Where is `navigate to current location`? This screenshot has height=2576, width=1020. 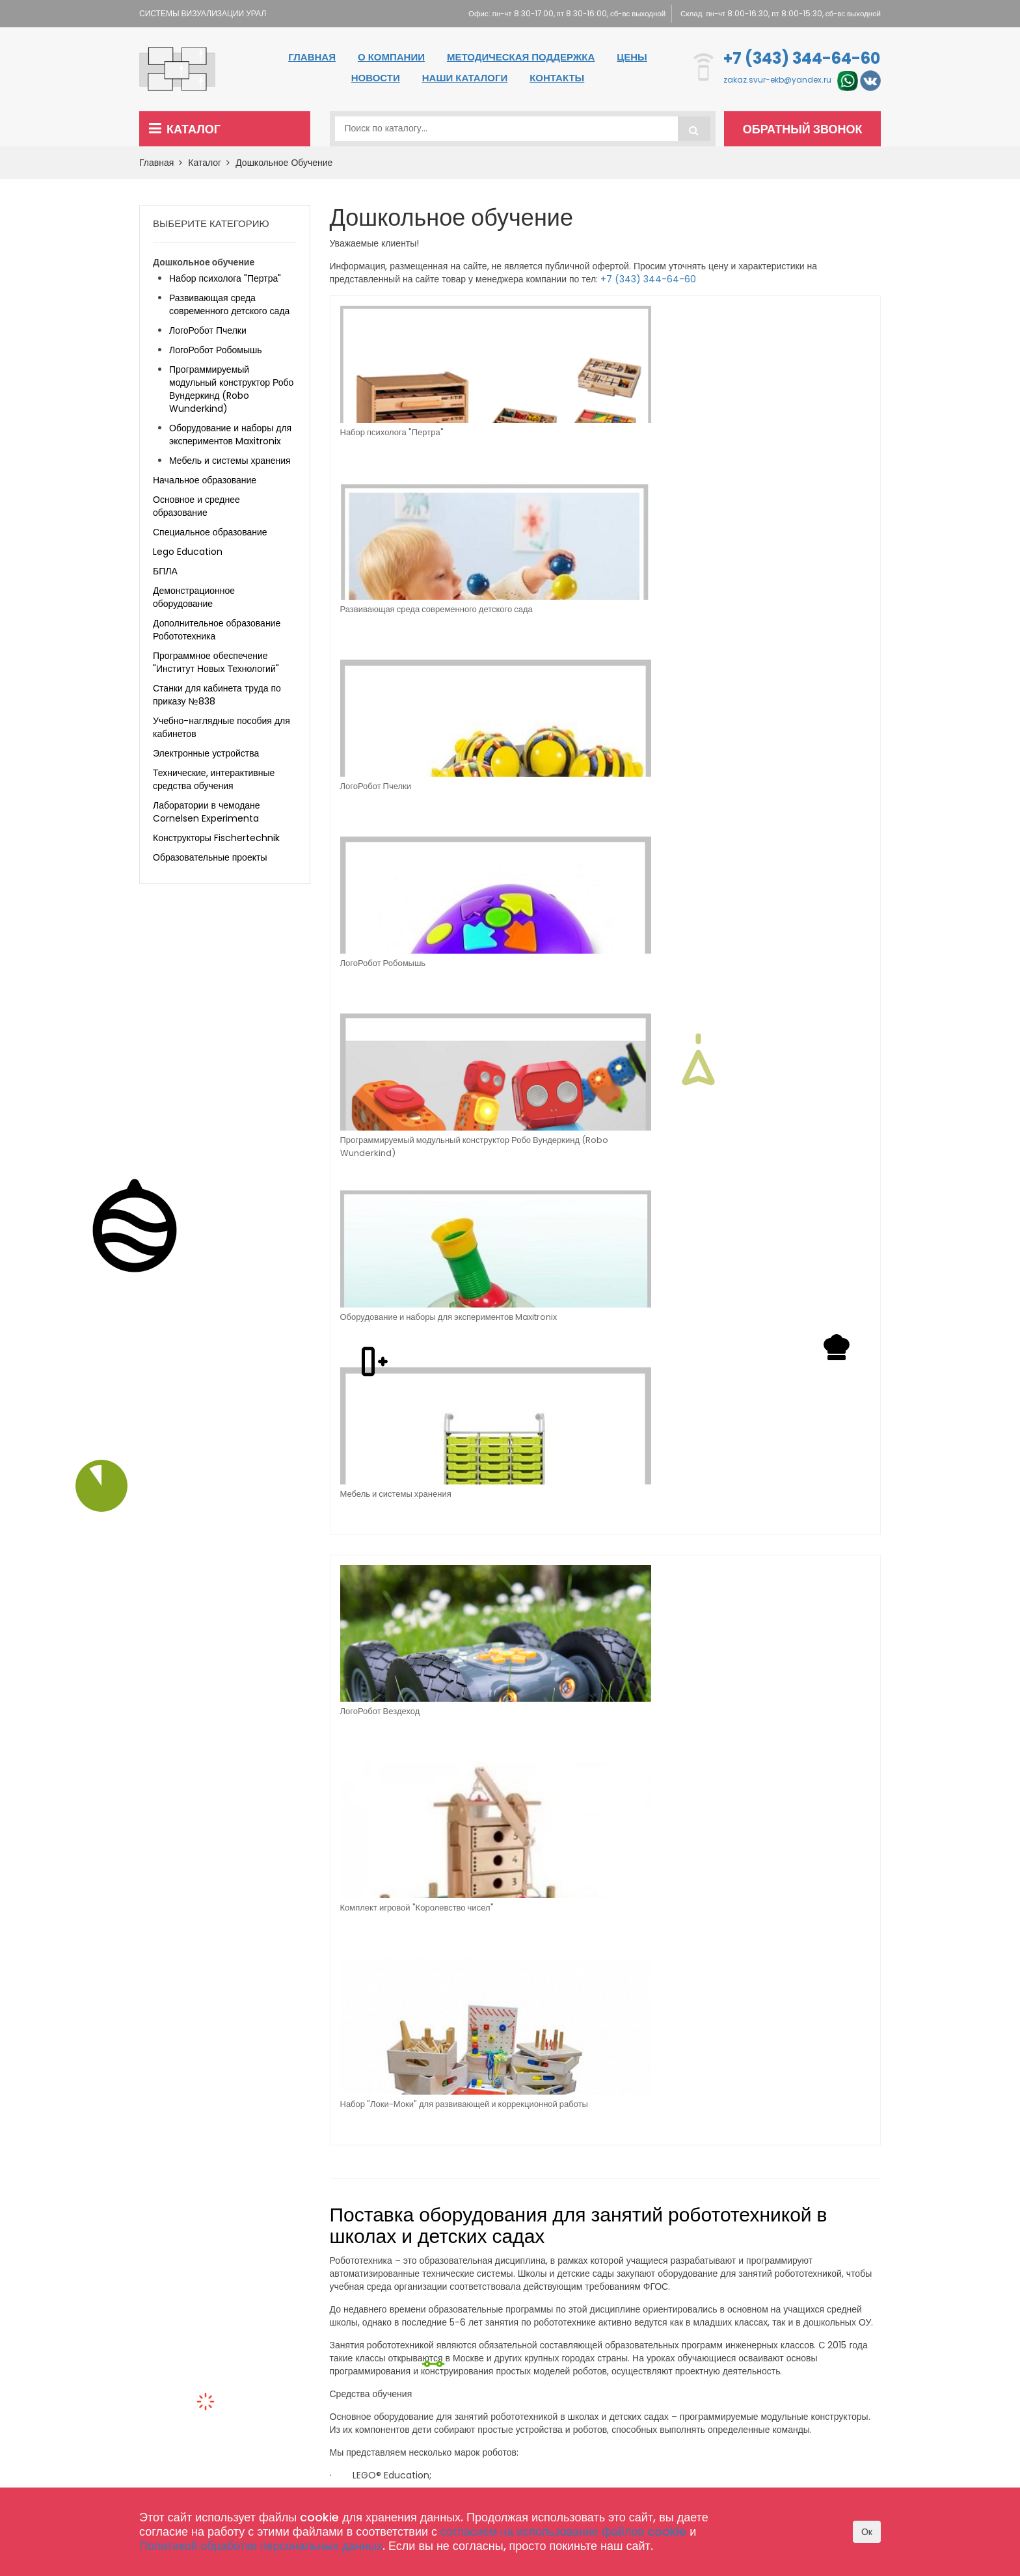
navigate to current location is located at coordinates (698, 1060).